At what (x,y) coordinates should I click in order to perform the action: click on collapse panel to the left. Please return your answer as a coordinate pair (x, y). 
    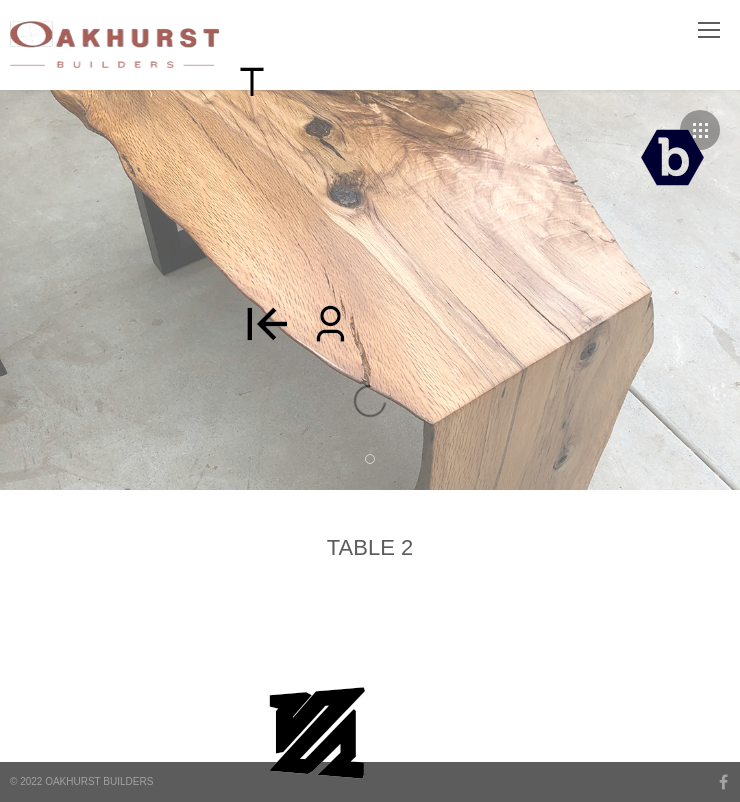
    Looking at the image, I should click on (266, 324).